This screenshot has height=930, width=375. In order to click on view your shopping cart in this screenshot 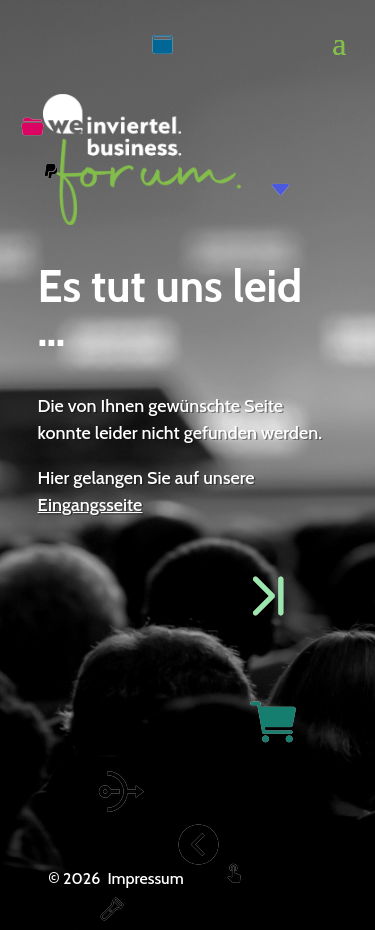, I will do `click(274, 722)`.